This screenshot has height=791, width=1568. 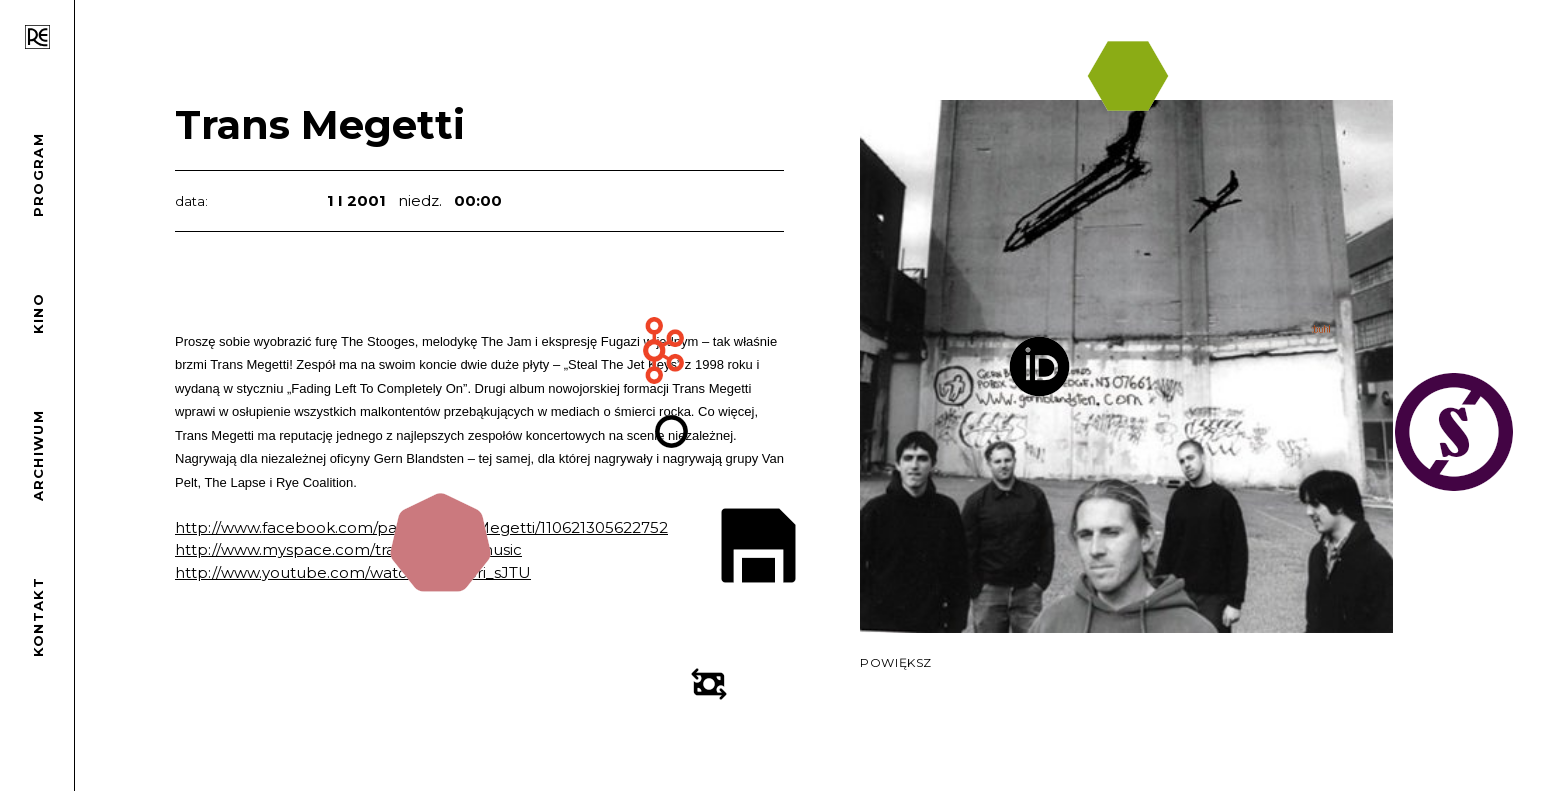 I want to click on transfer money between accounts, so click(x=709, y=684).